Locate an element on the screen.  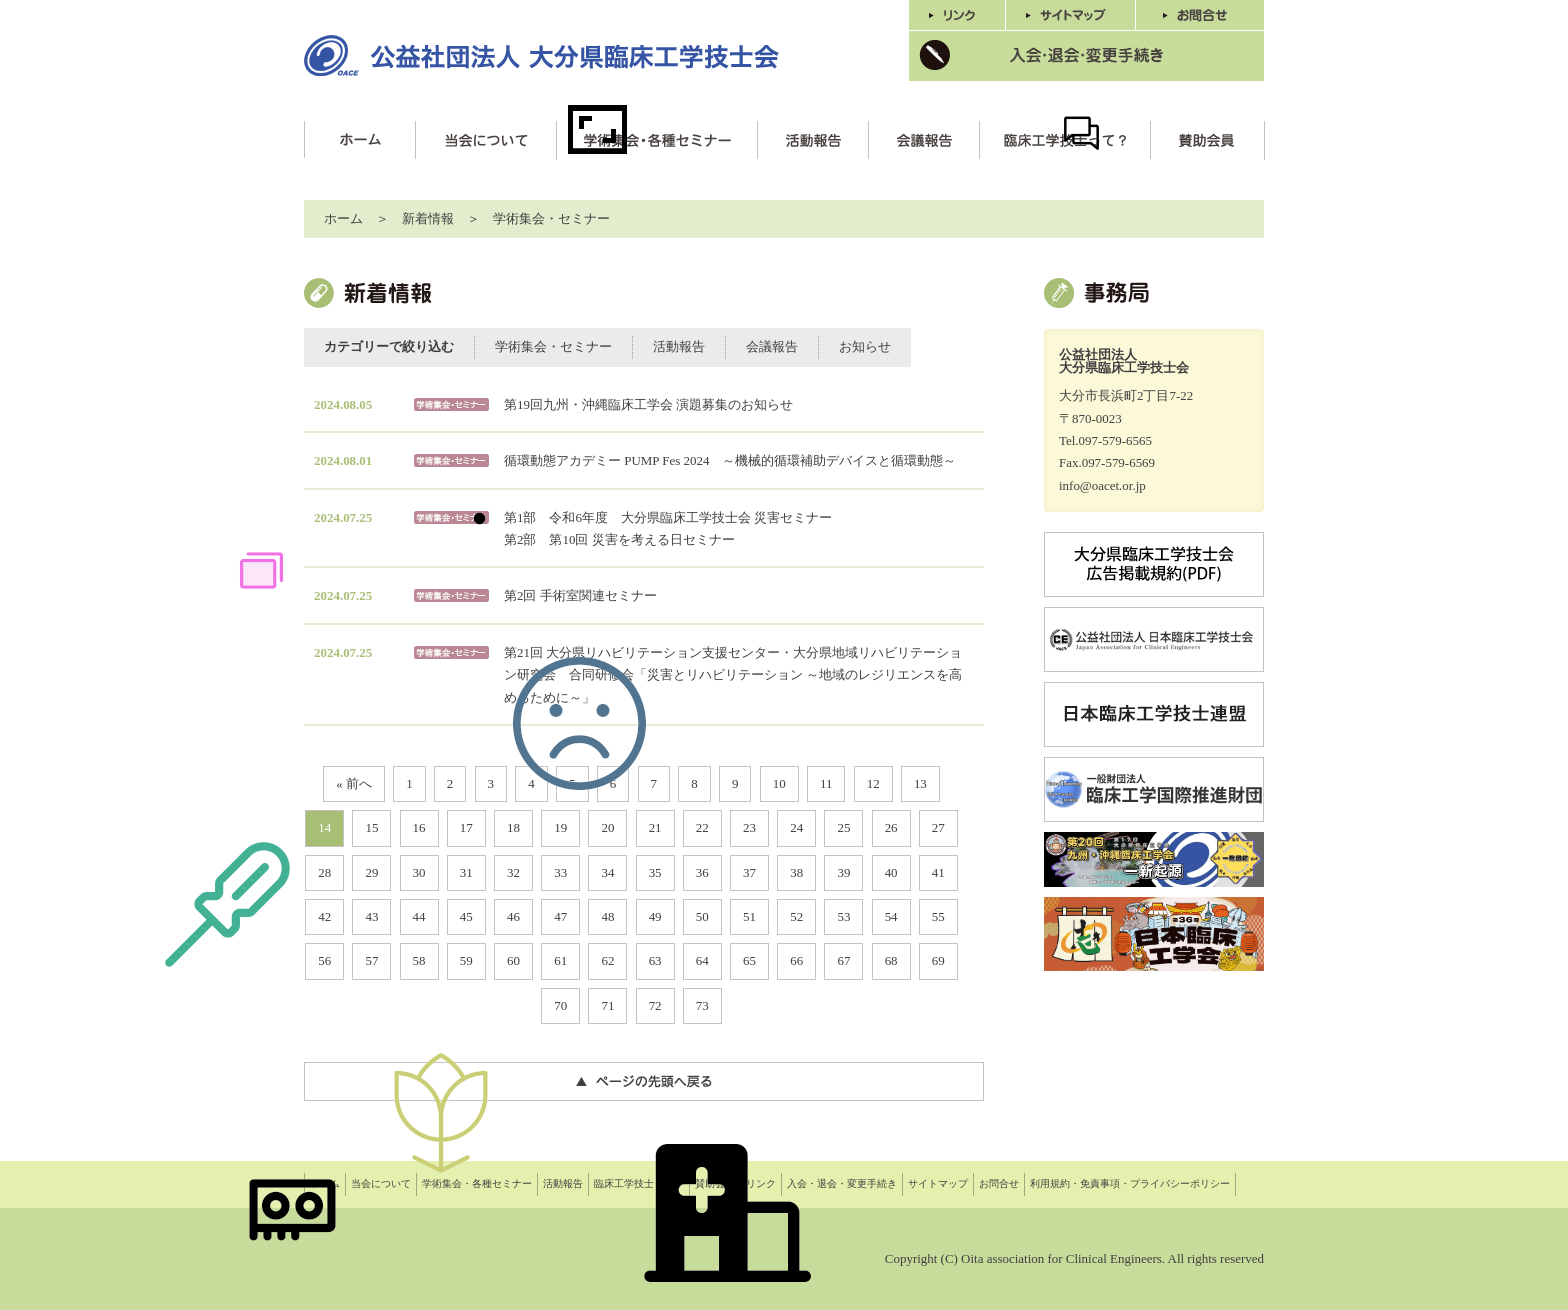
indicates an unread notification or new item is located at coordinates (479, 518).